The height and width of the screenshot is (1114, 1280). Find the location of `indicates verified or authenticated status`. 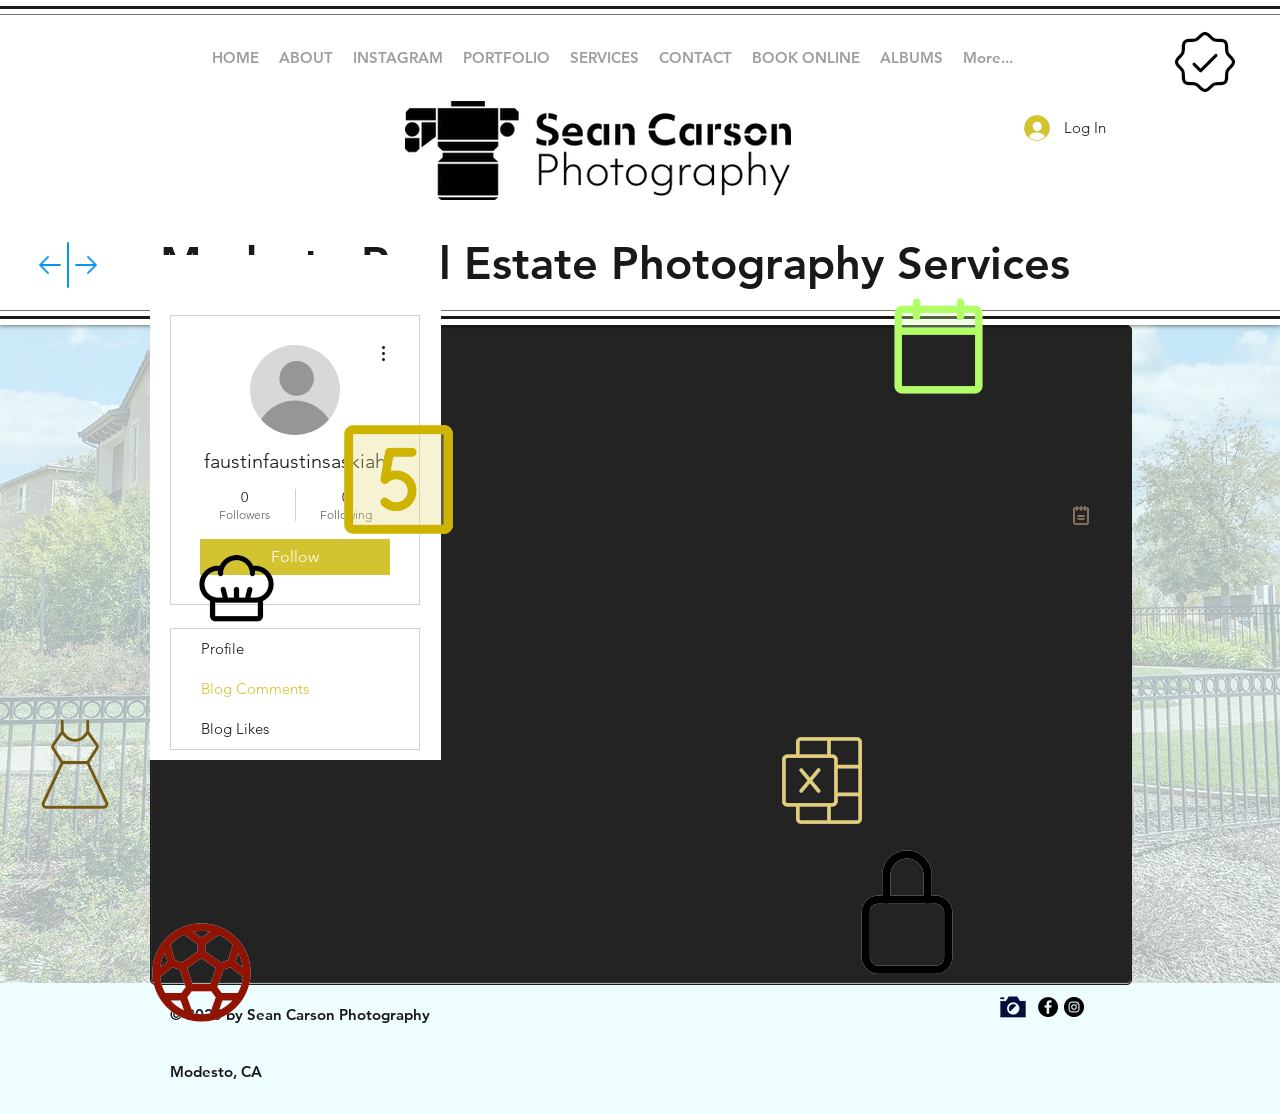

indicates verified or authenticated status is located at coordinates (1205, 62).